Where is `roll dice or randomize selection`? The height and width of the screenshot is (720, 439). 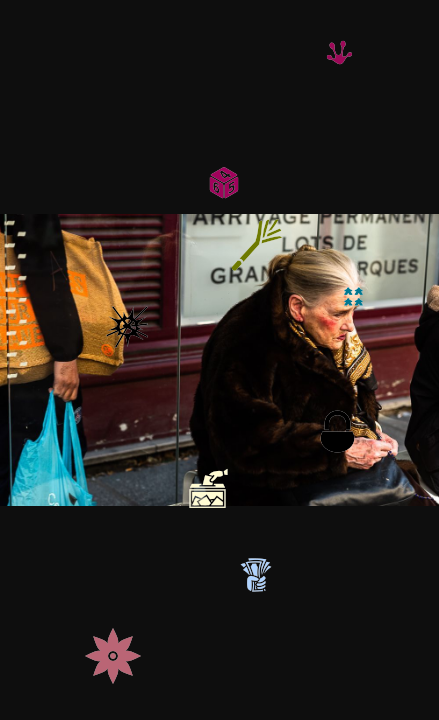
roll dice or randomize selection is located at coordinates (224, 183).